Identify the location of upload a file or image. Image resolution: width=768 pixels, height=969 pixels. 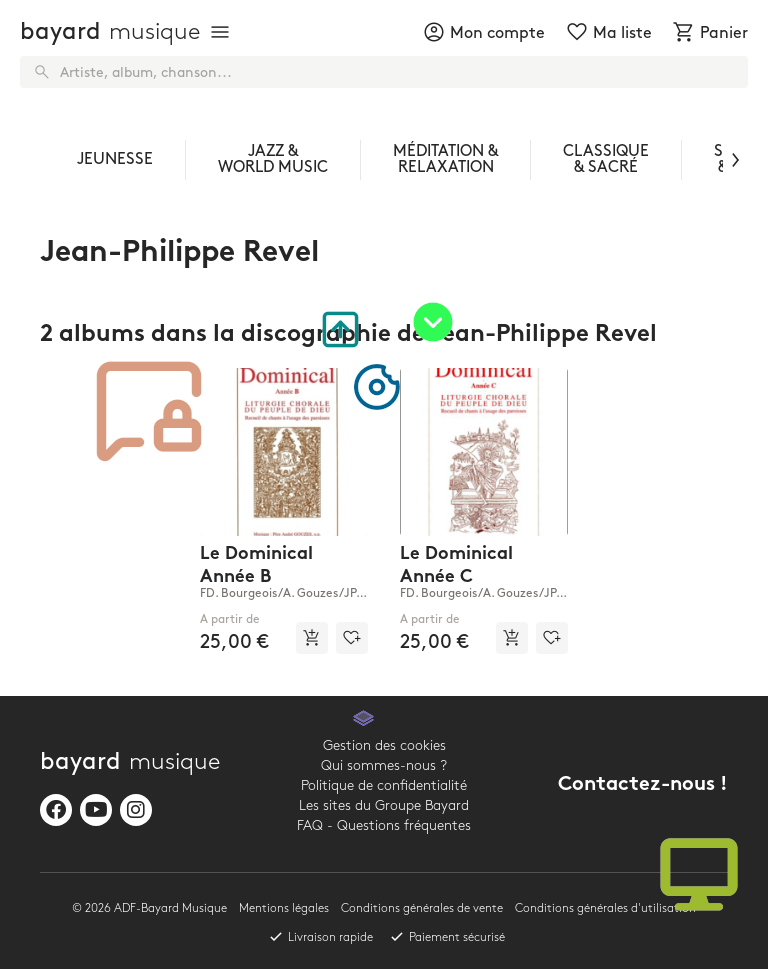
(340, 329).